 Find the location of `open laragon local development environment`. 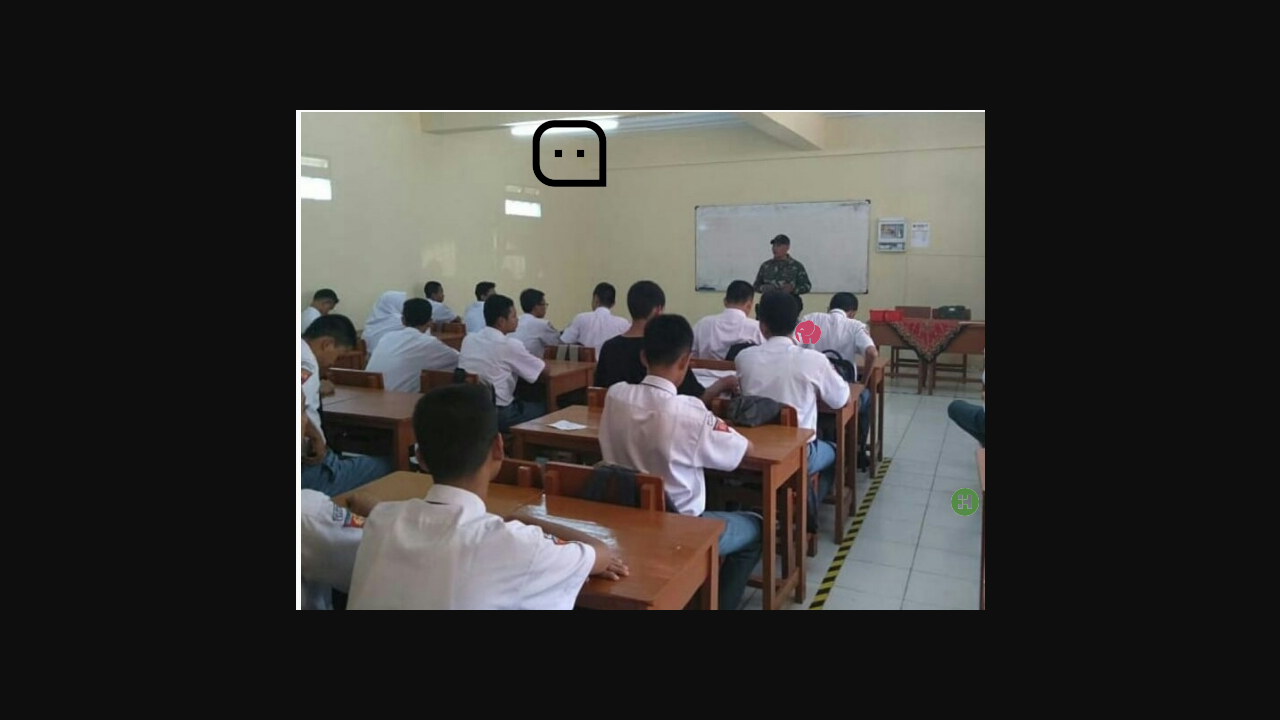

open laragon local development environment is located at coordinates (808, 332).